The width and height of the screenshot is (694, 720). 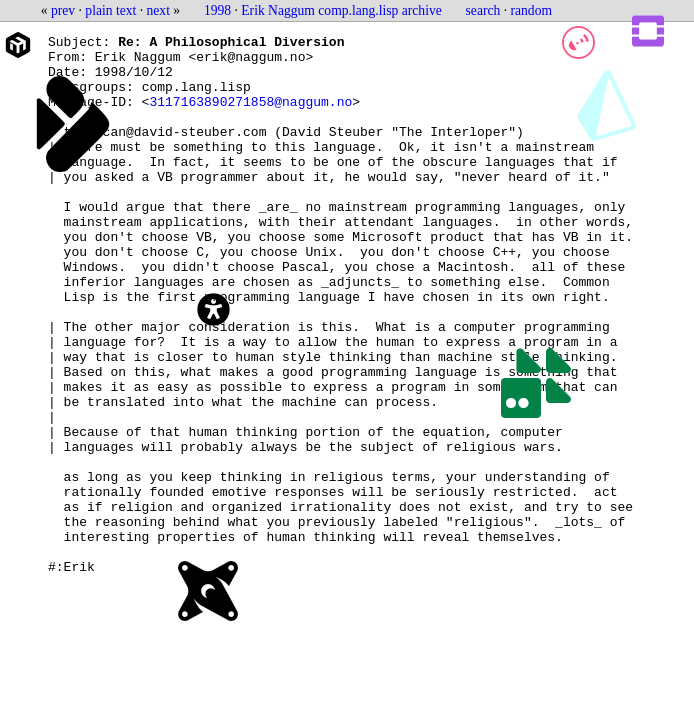 I want to click on mikrotik brand logo, so click(x=18, y=45).